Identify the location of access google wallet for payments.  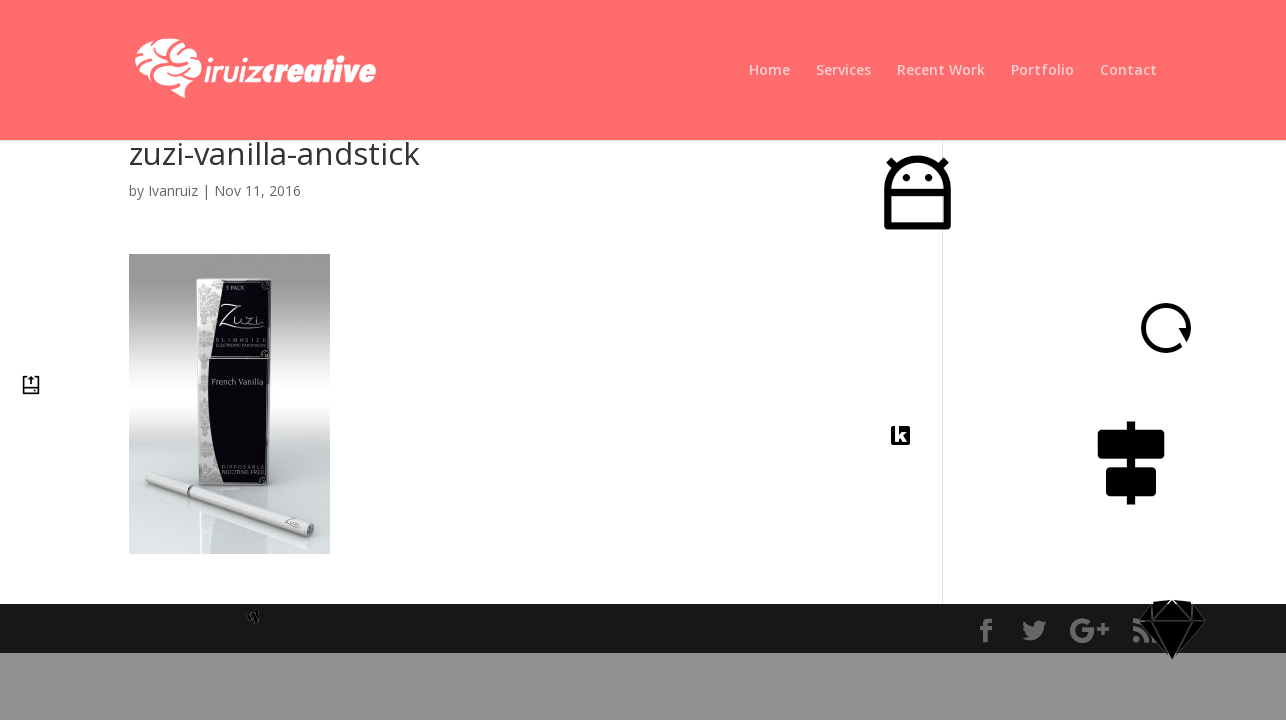
(252, 616).